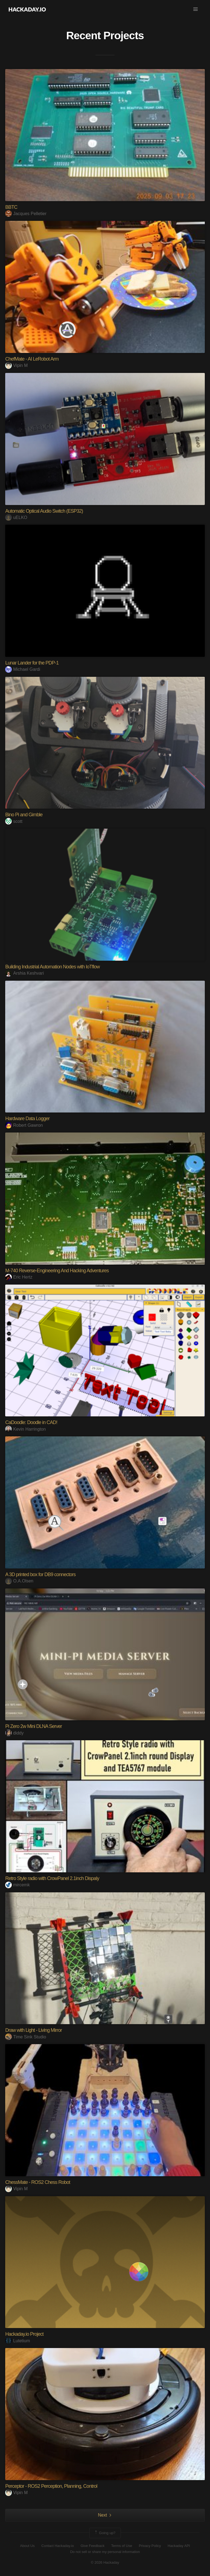  Describe the element at coordinates (56, 1523) in the screenshot. I see `search for files or documents` at that location.